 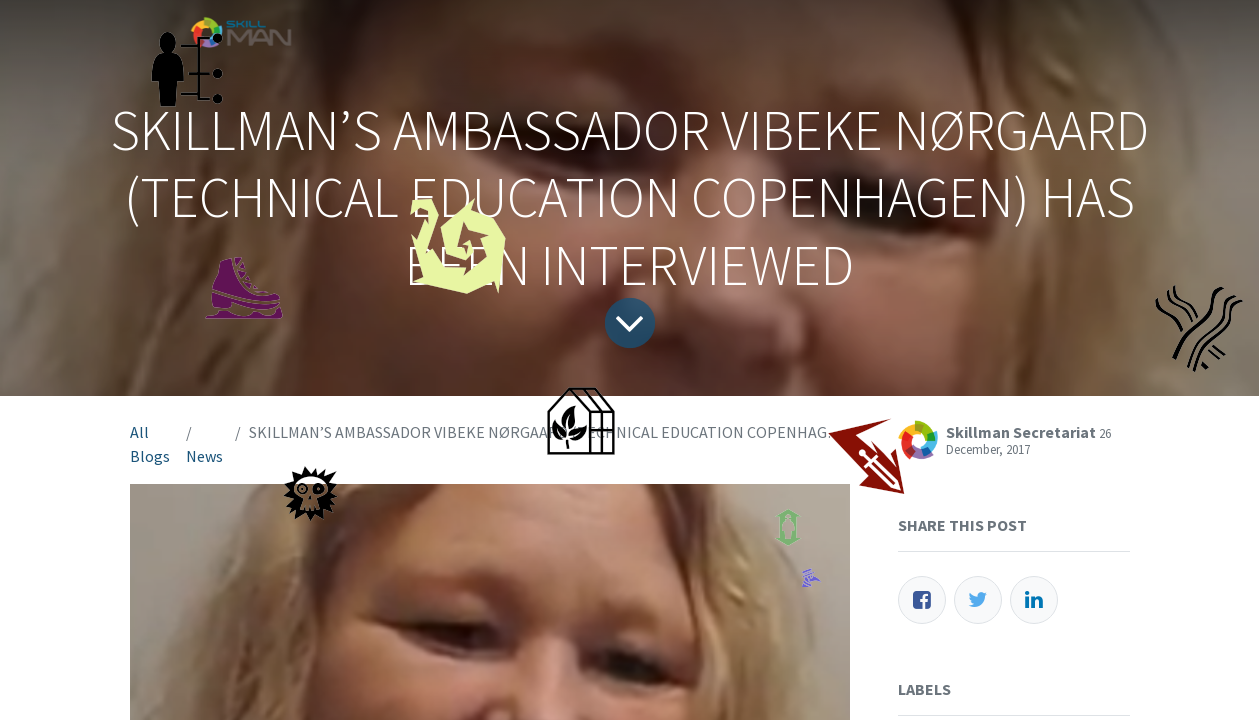 What do you see at coordinates (866, 456) in the screenshot?
I see `activate ricochet or bouncing attack ability` at bounding box center [866, 456].